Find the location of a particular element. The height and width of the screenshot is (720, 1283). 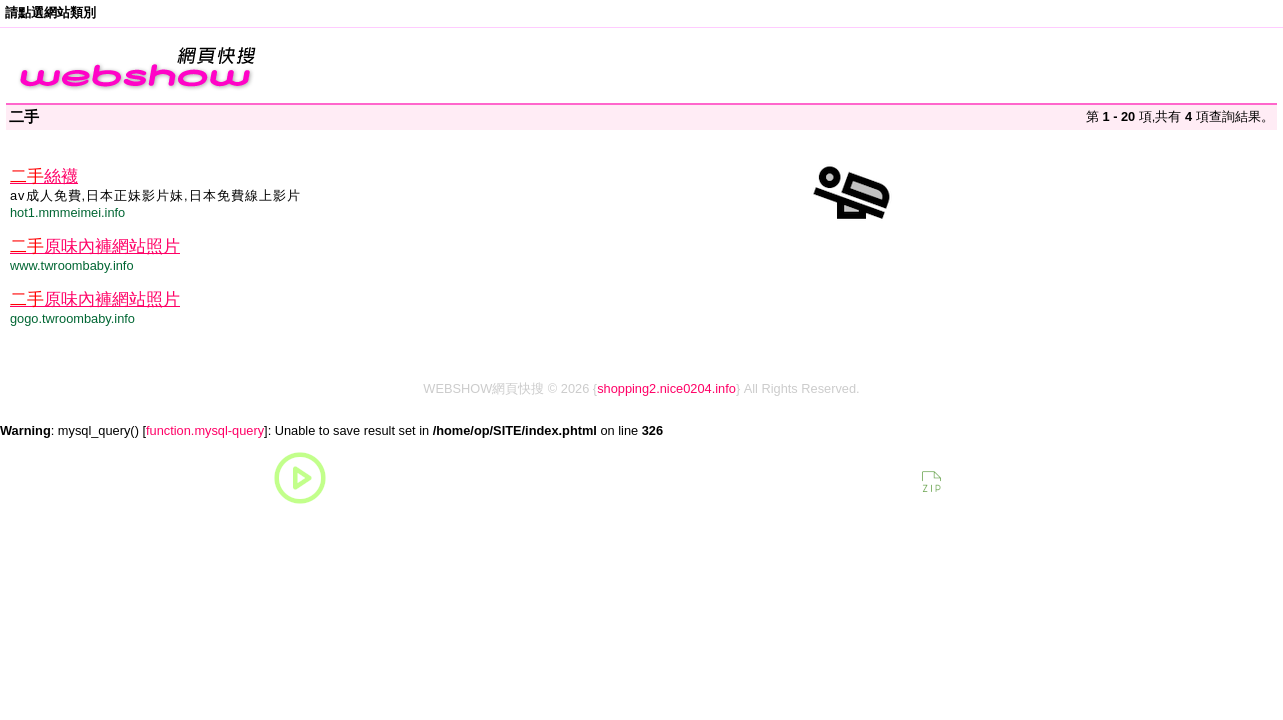

play video or audio content is located at coordinates (300, 478).